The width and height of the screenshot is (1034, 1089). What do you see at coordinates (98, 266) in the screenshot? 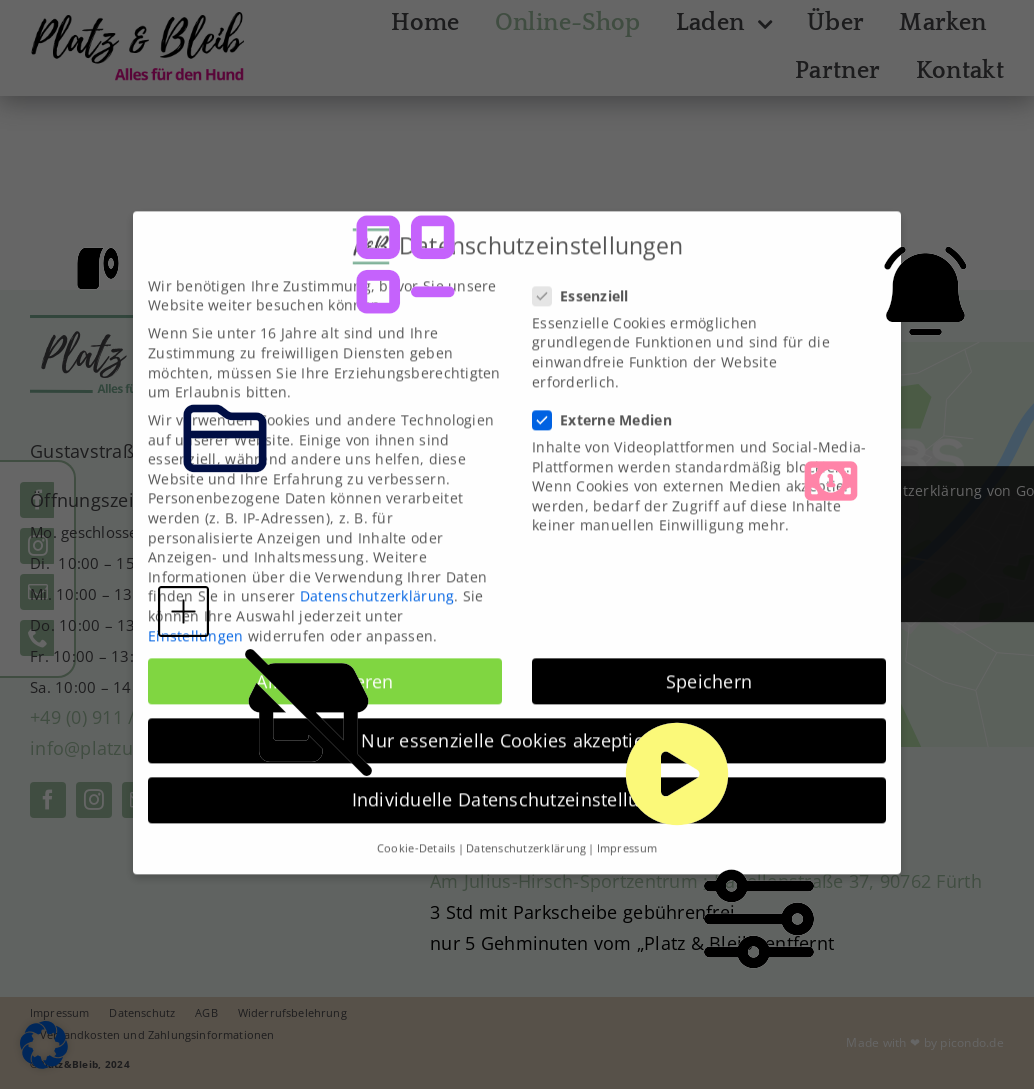
I see `indicates restroom or bathroom location` at bounding box center [98, 266].